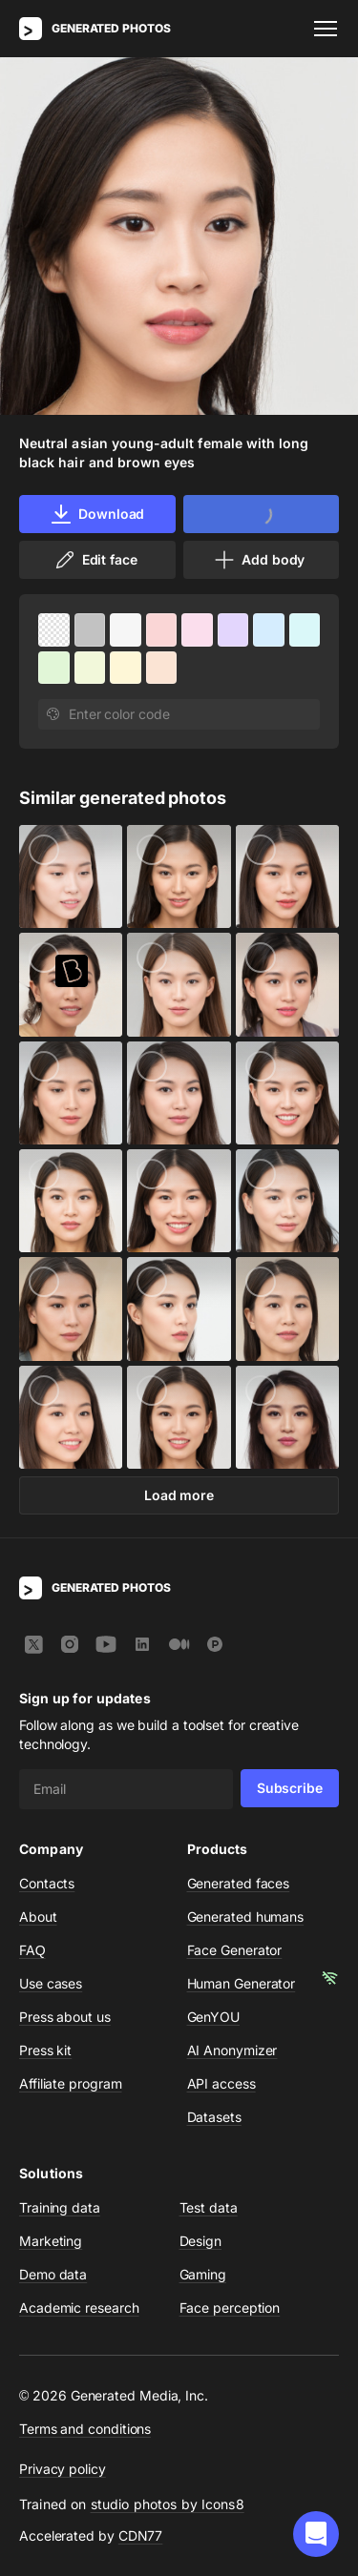 Image resolution: width=358 pixels, height=2576 pixels. I want to click on indicates no wifi connection available, so click(329, 1978).